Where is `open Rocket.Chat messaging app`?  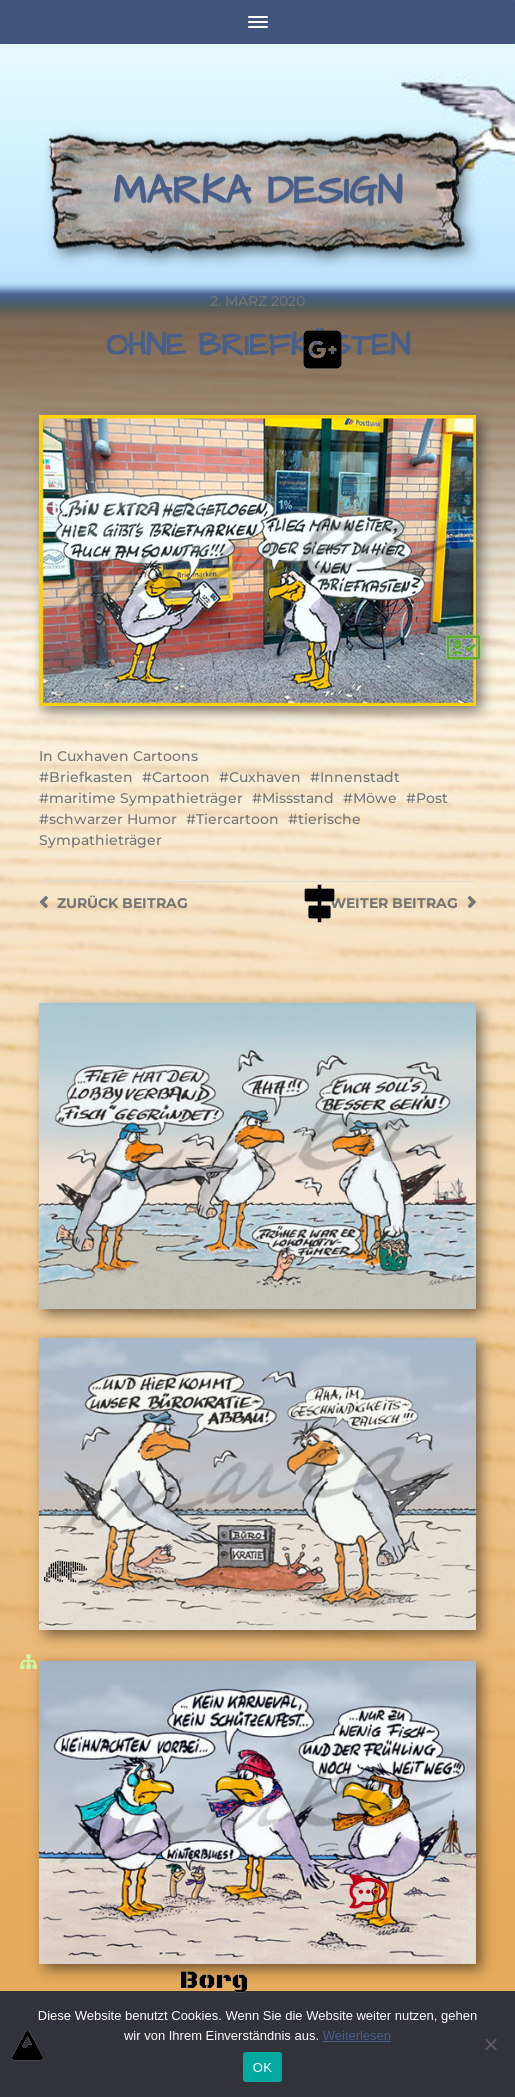
open Rocket.Chat messaging app is located at coordinates (368, 1891).